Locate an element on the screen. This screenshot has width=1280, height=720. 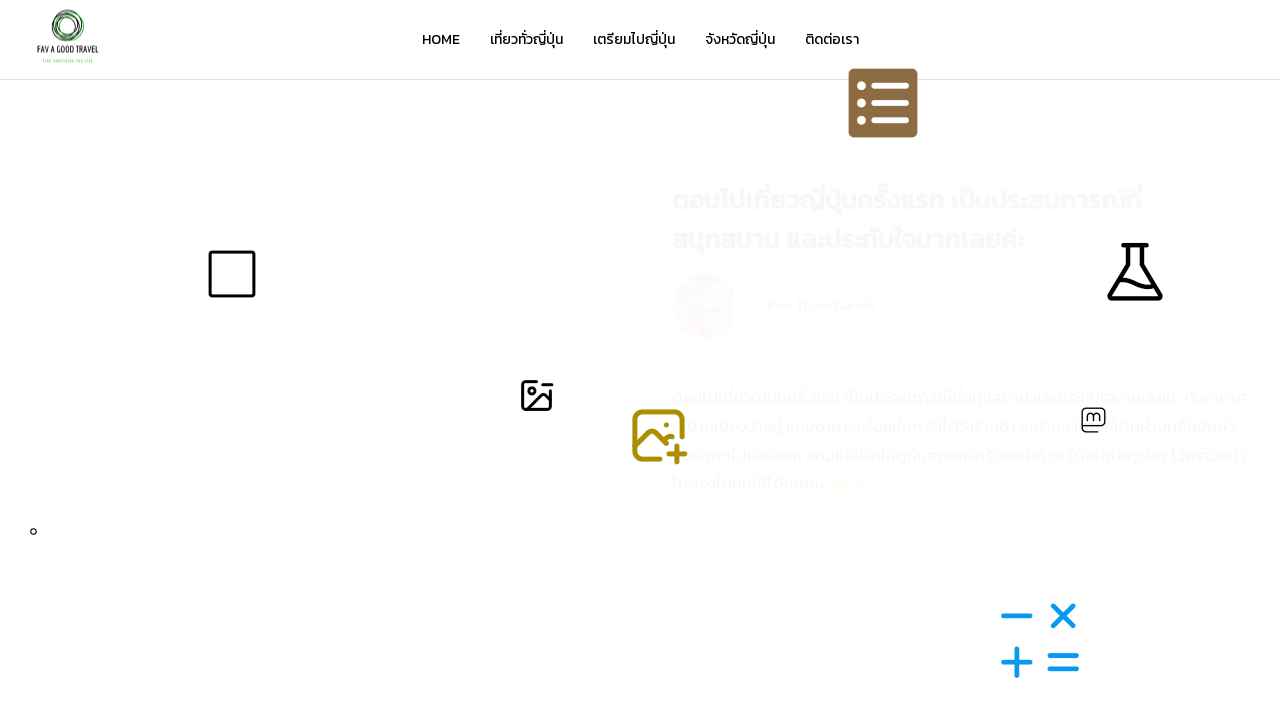
open mastodon app is located at coordinates (1093, 419).